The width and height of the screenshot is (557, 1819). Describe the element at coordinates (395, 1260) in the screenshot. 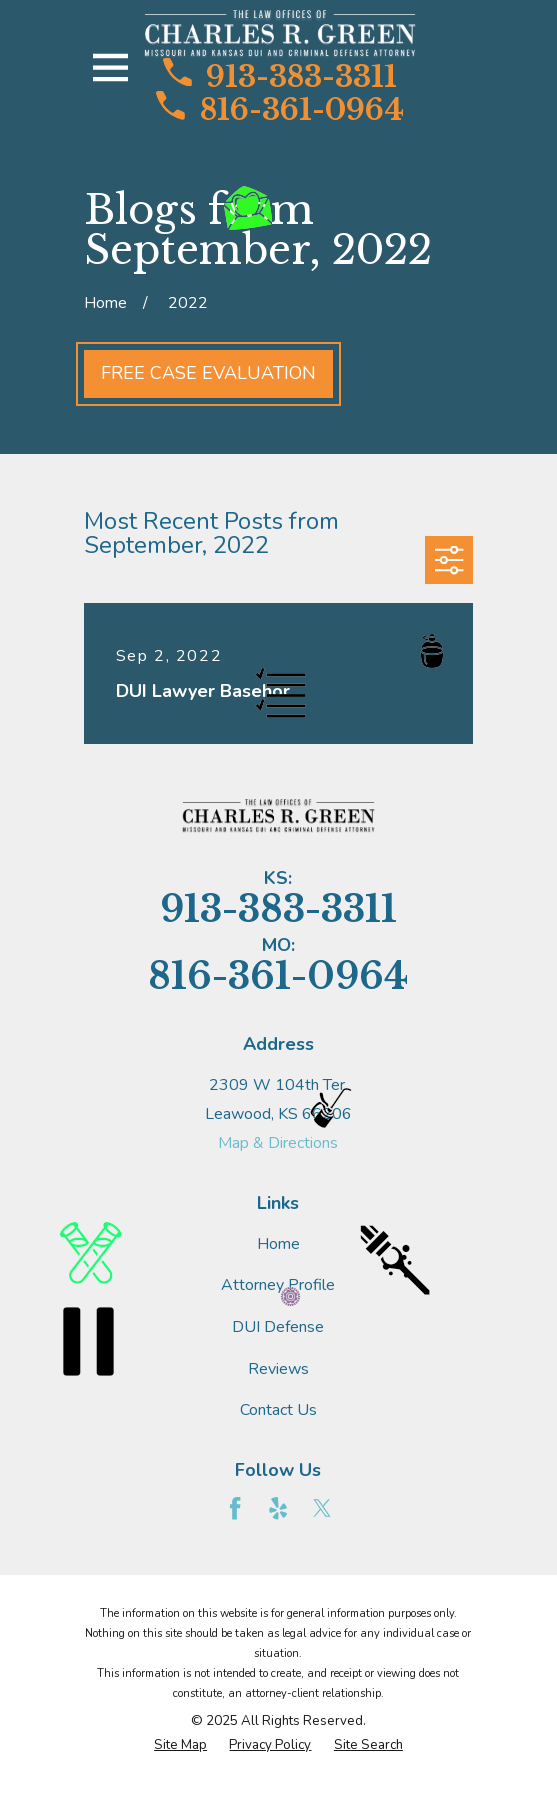

I see `fire laser weapon or special attack` at that location.